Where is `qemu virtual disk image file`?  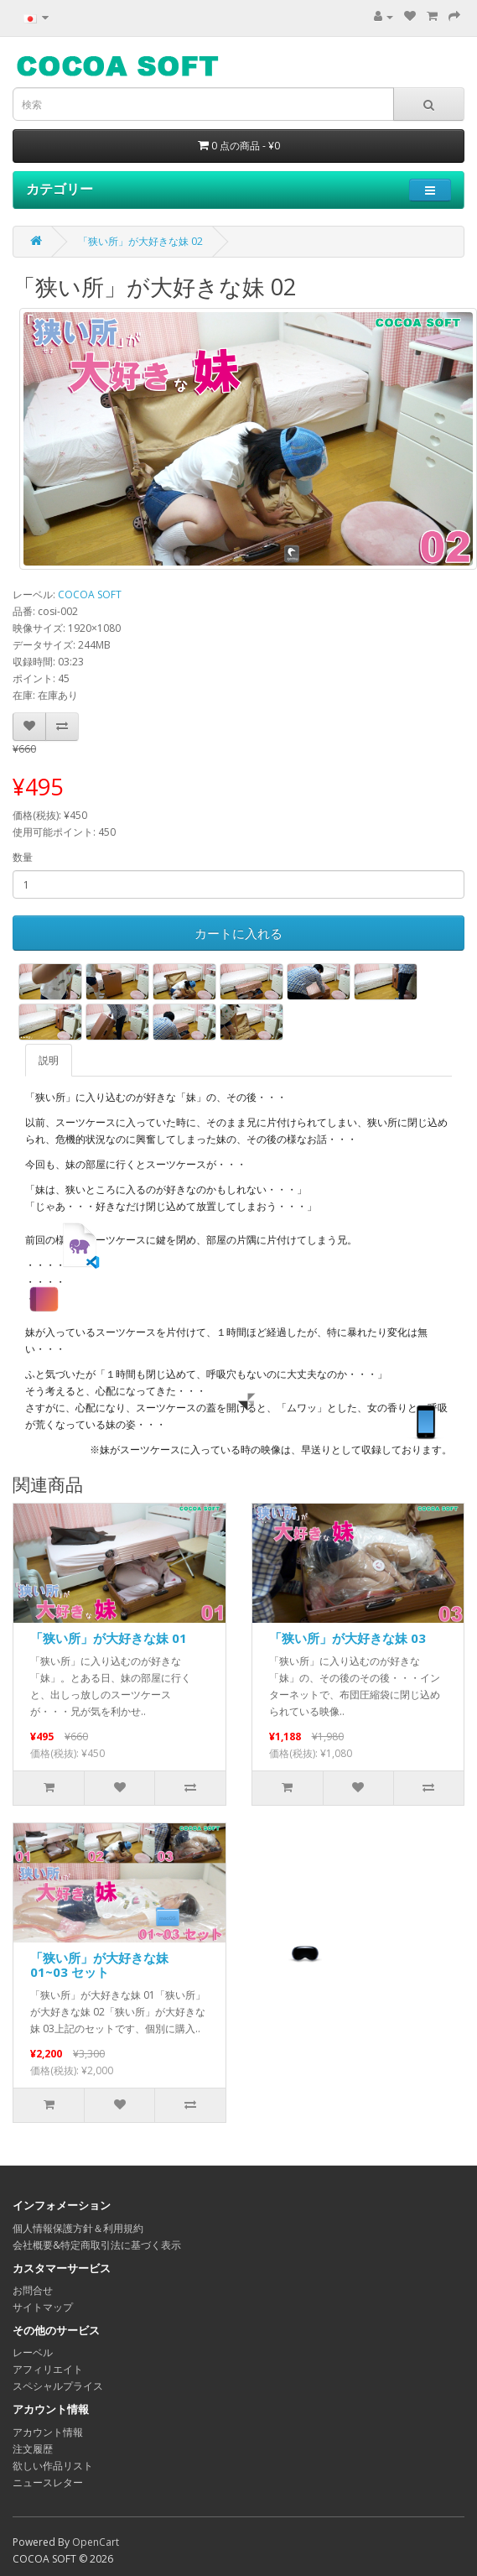
qemu virtual disk image file is located at coordinates (292, 554).